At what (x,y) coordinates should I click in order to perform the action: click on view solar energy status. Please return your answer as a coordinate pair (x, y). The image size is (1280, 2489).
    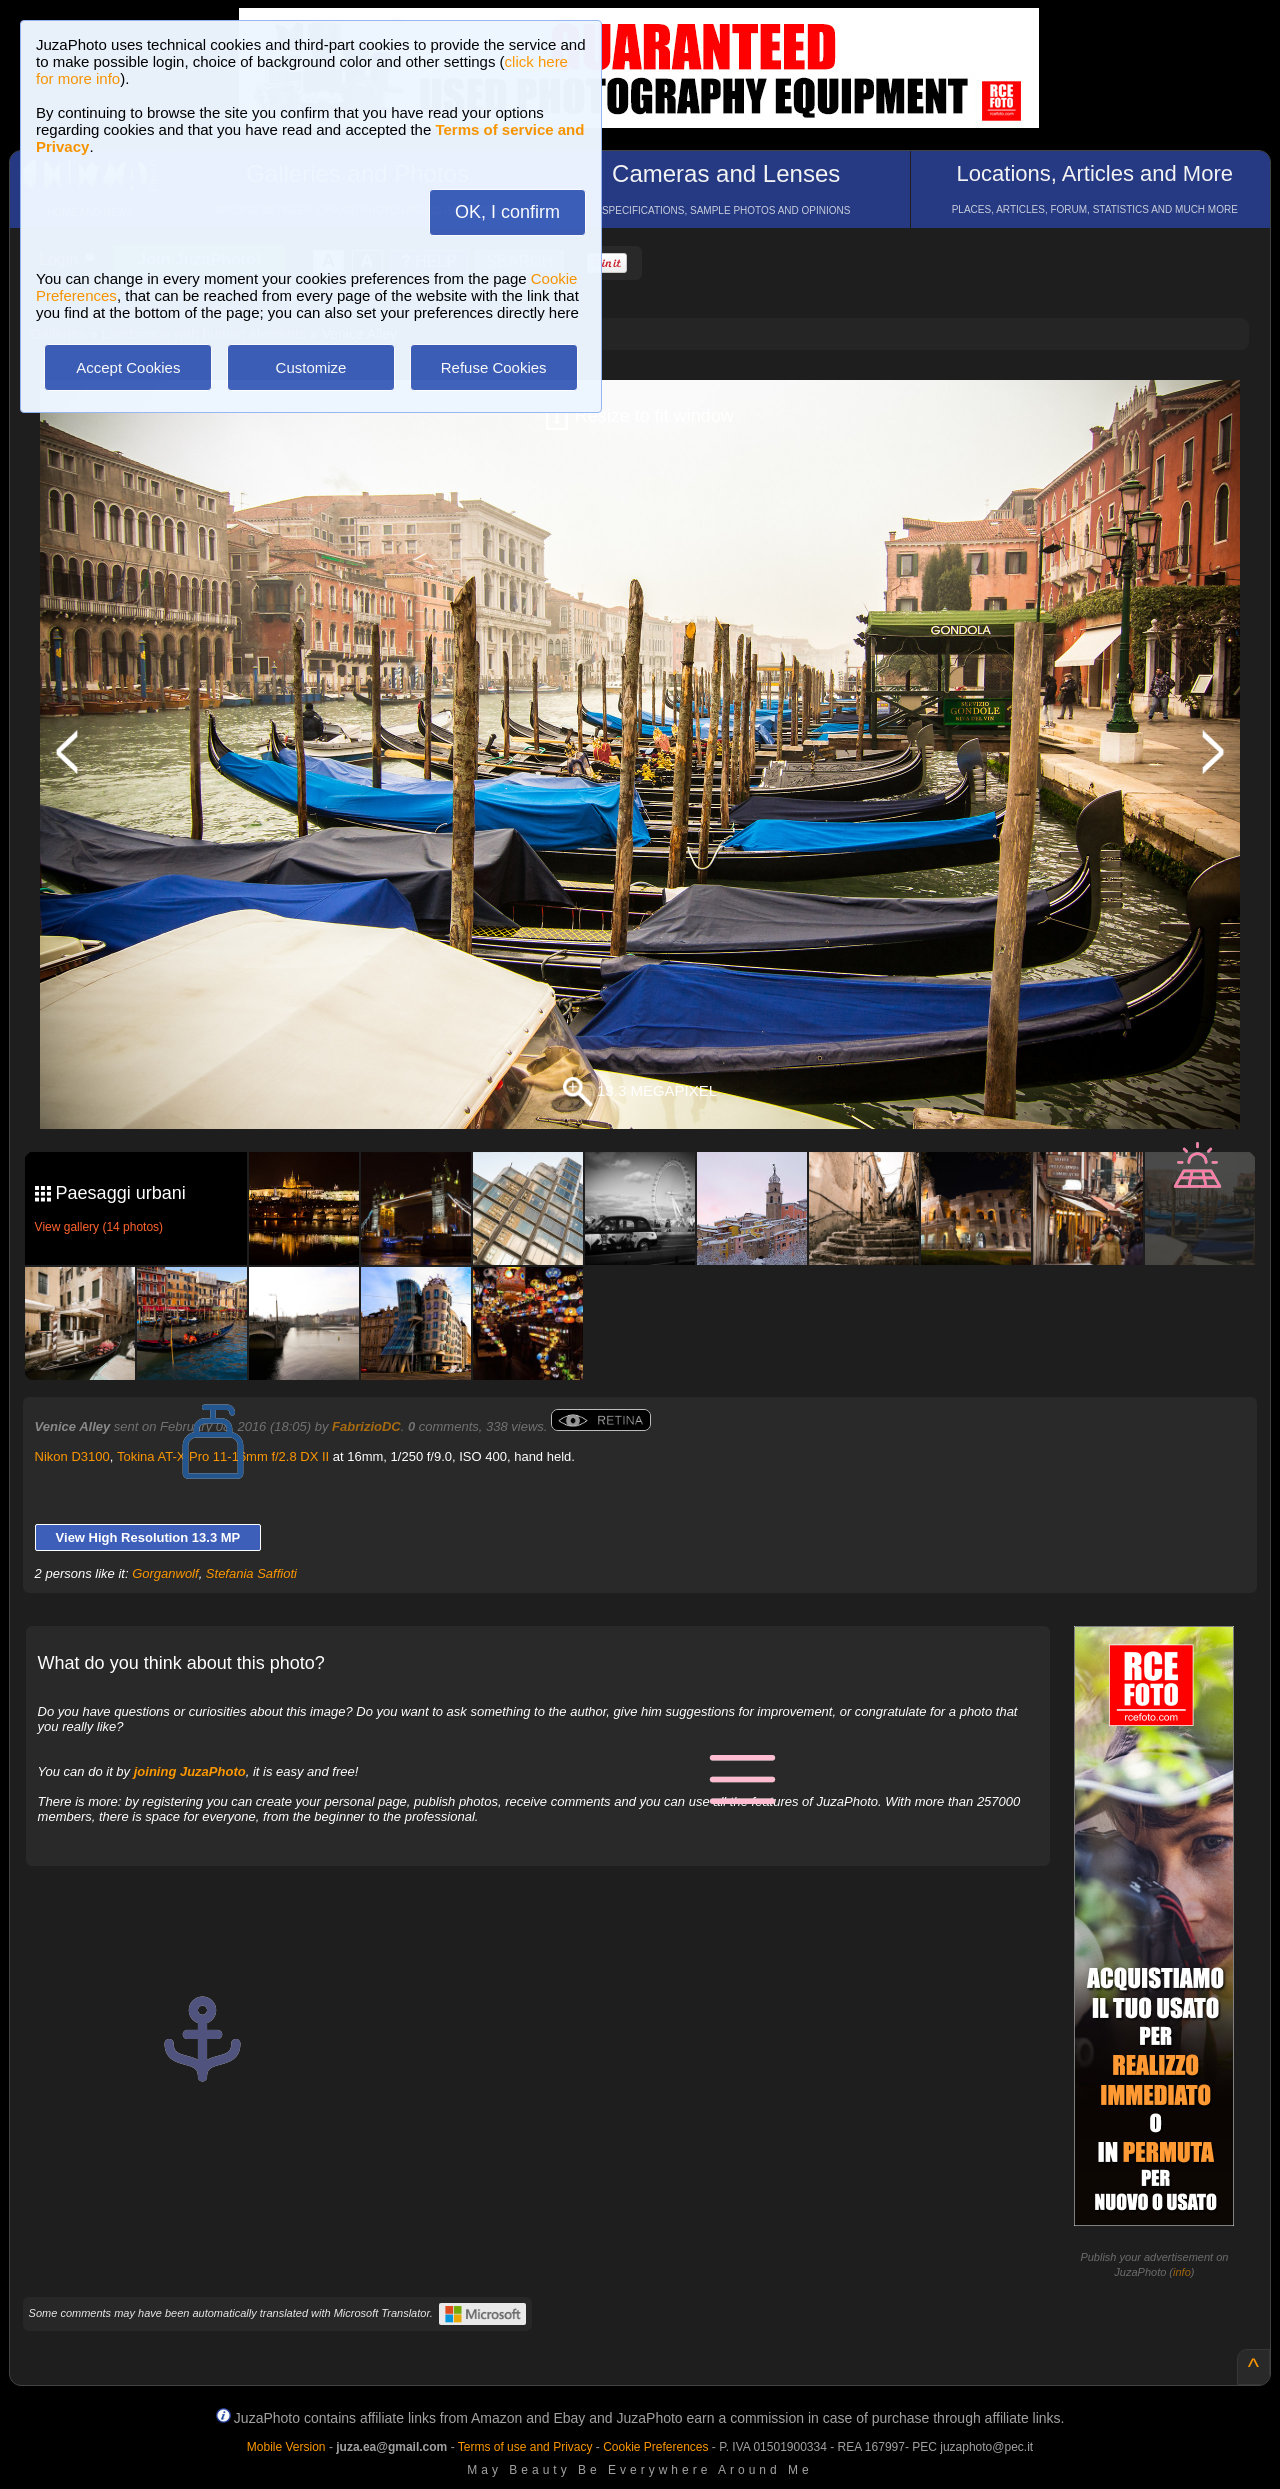
    Looking at the image, I should click on (1197, 1167).